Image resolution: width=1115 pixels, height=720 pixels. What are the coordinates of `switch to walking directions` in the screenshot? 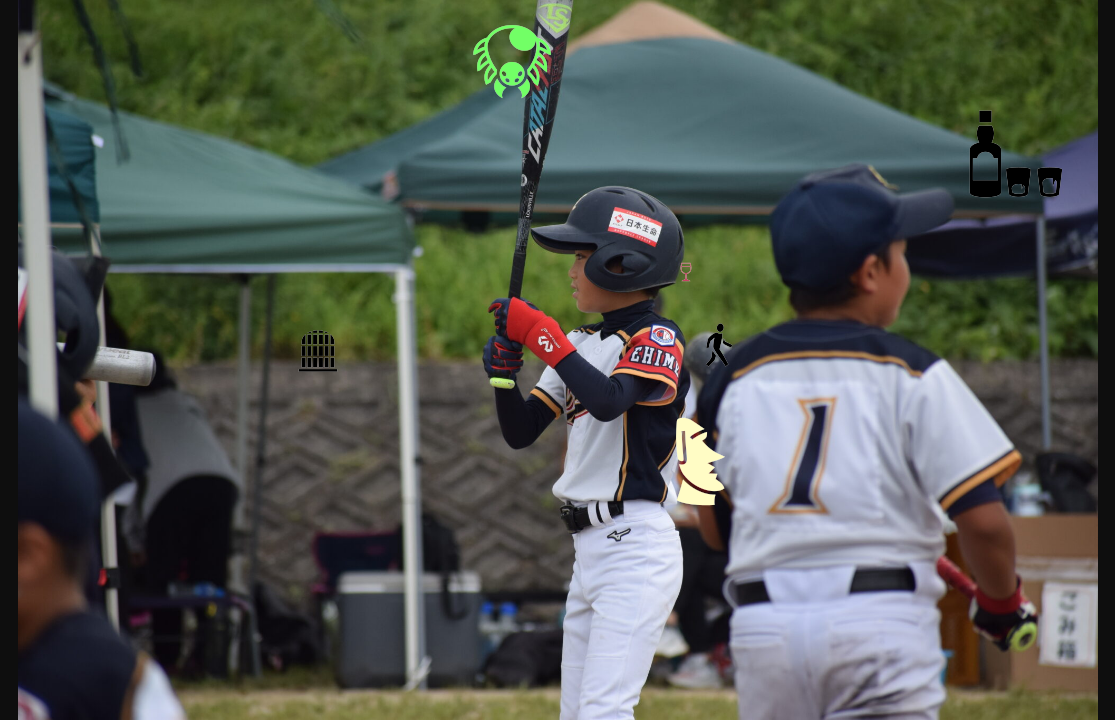 It's located at (719, 345).